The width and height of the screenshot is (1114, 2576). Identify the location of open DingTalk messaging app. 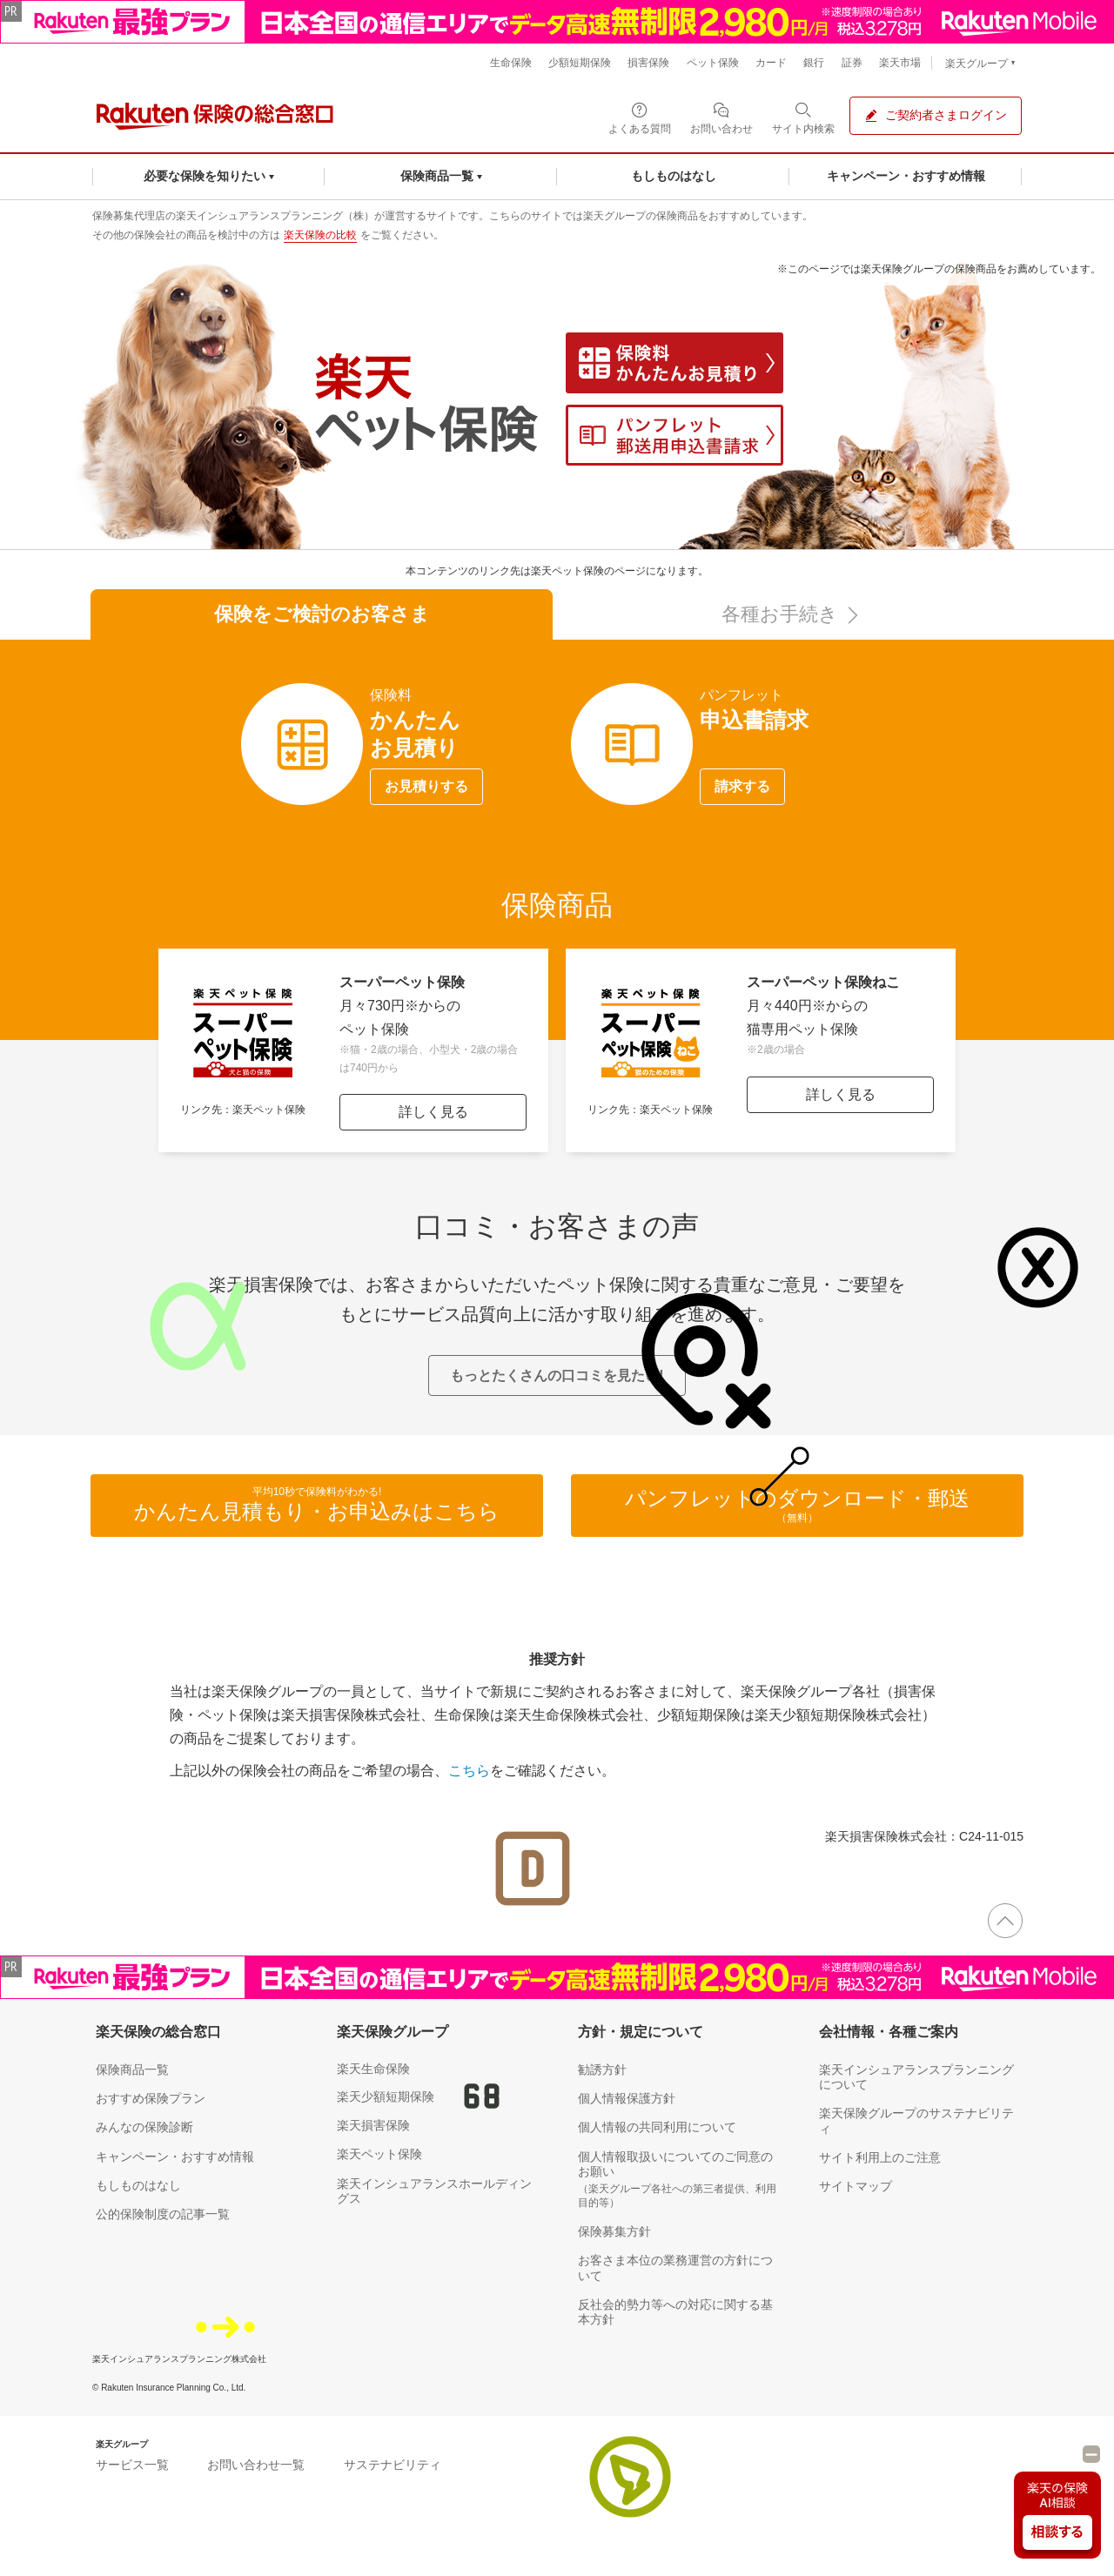
(630, 2477).